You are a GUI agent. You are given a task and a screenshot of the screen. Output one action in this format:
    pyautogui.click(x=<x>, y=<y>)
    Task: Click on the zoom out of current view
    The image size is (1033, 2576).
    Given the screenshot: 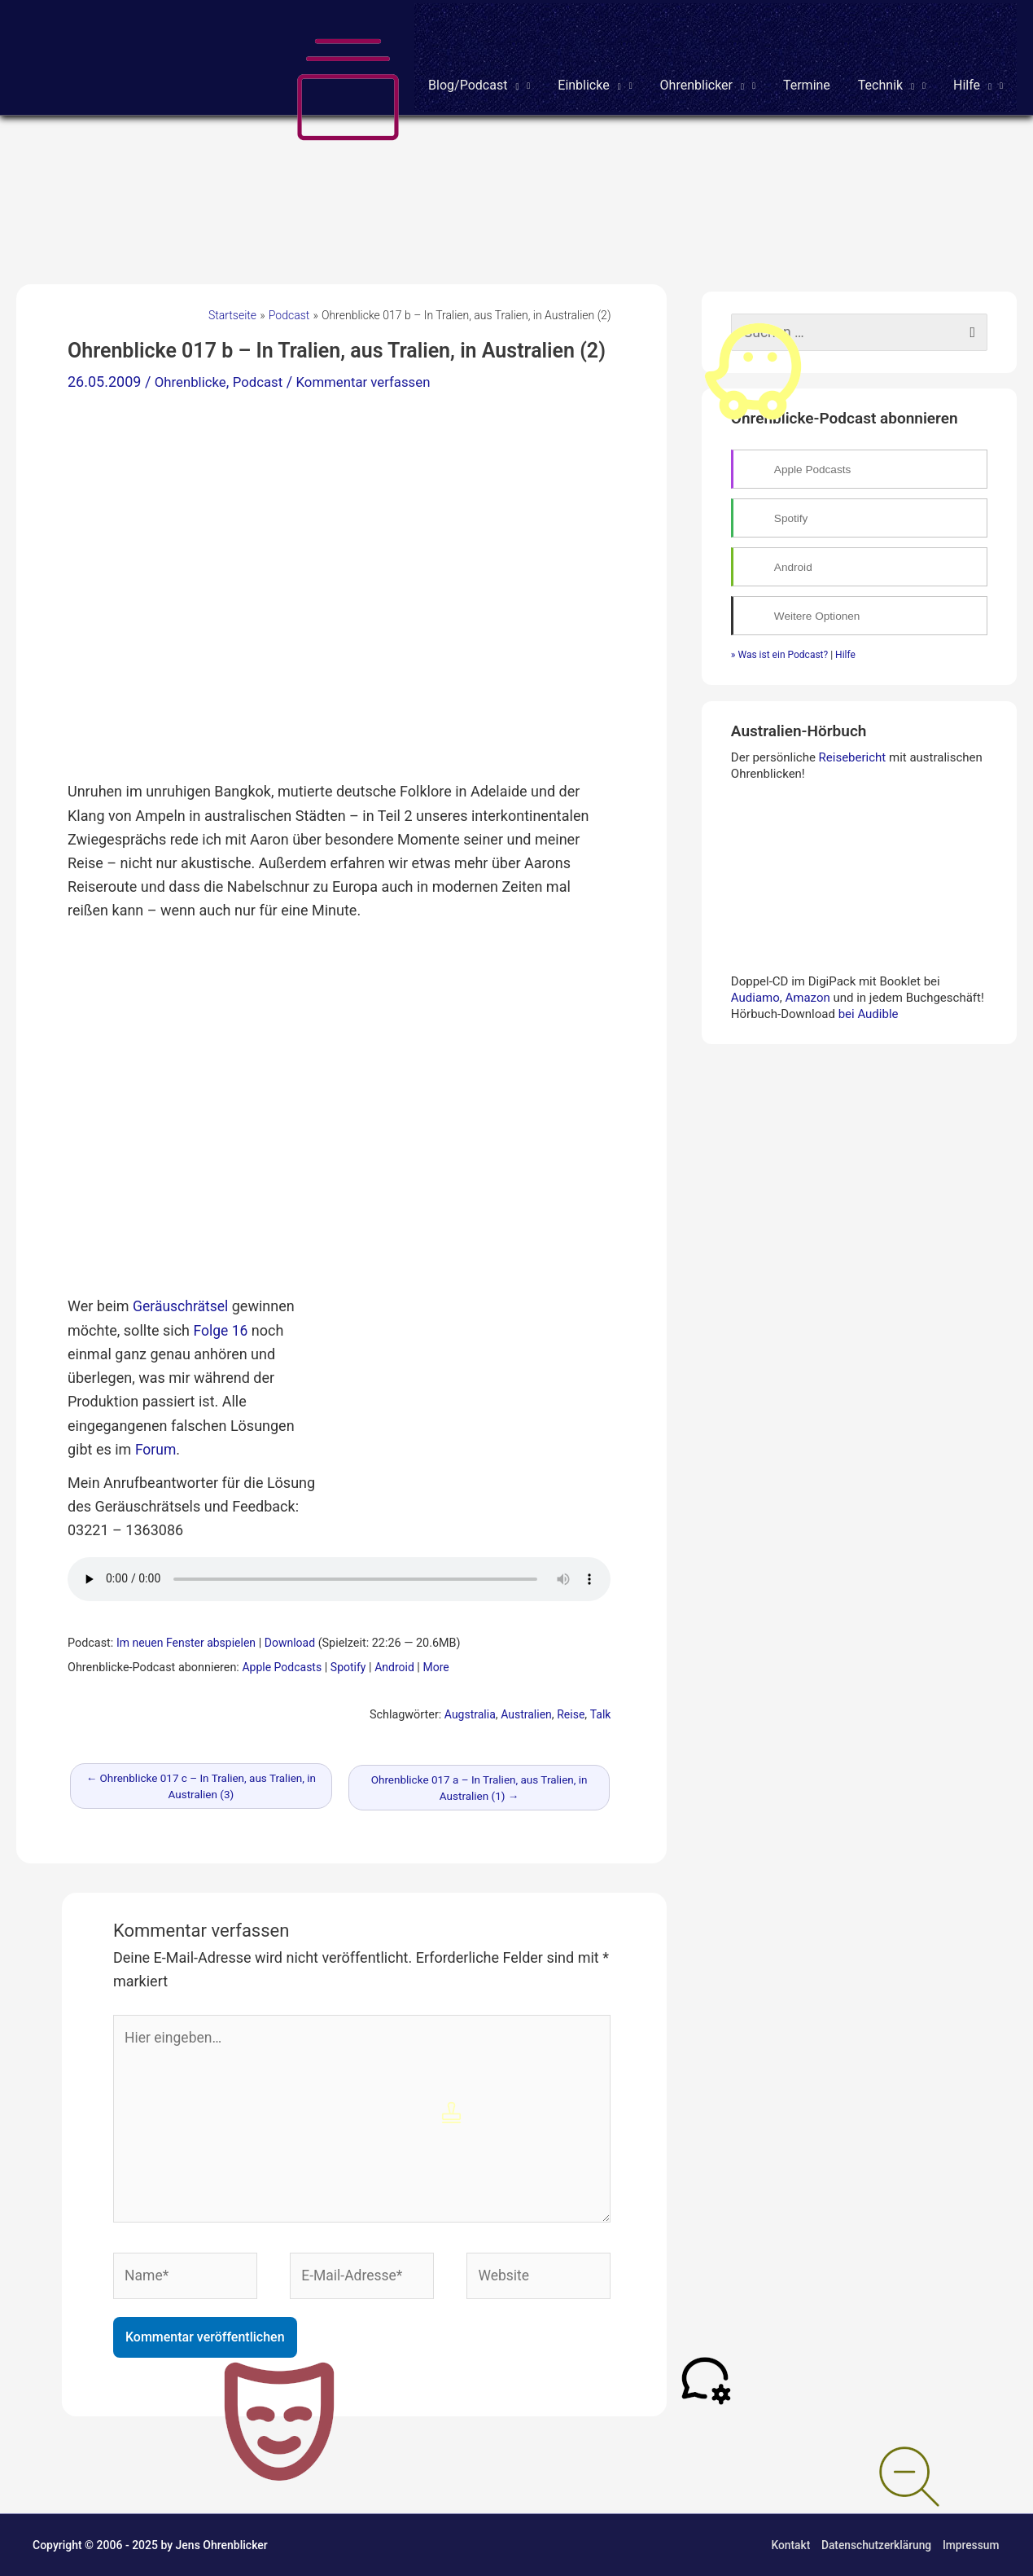 What is the action you would take?
    pyautogui.click(x=909, y=2477)
    